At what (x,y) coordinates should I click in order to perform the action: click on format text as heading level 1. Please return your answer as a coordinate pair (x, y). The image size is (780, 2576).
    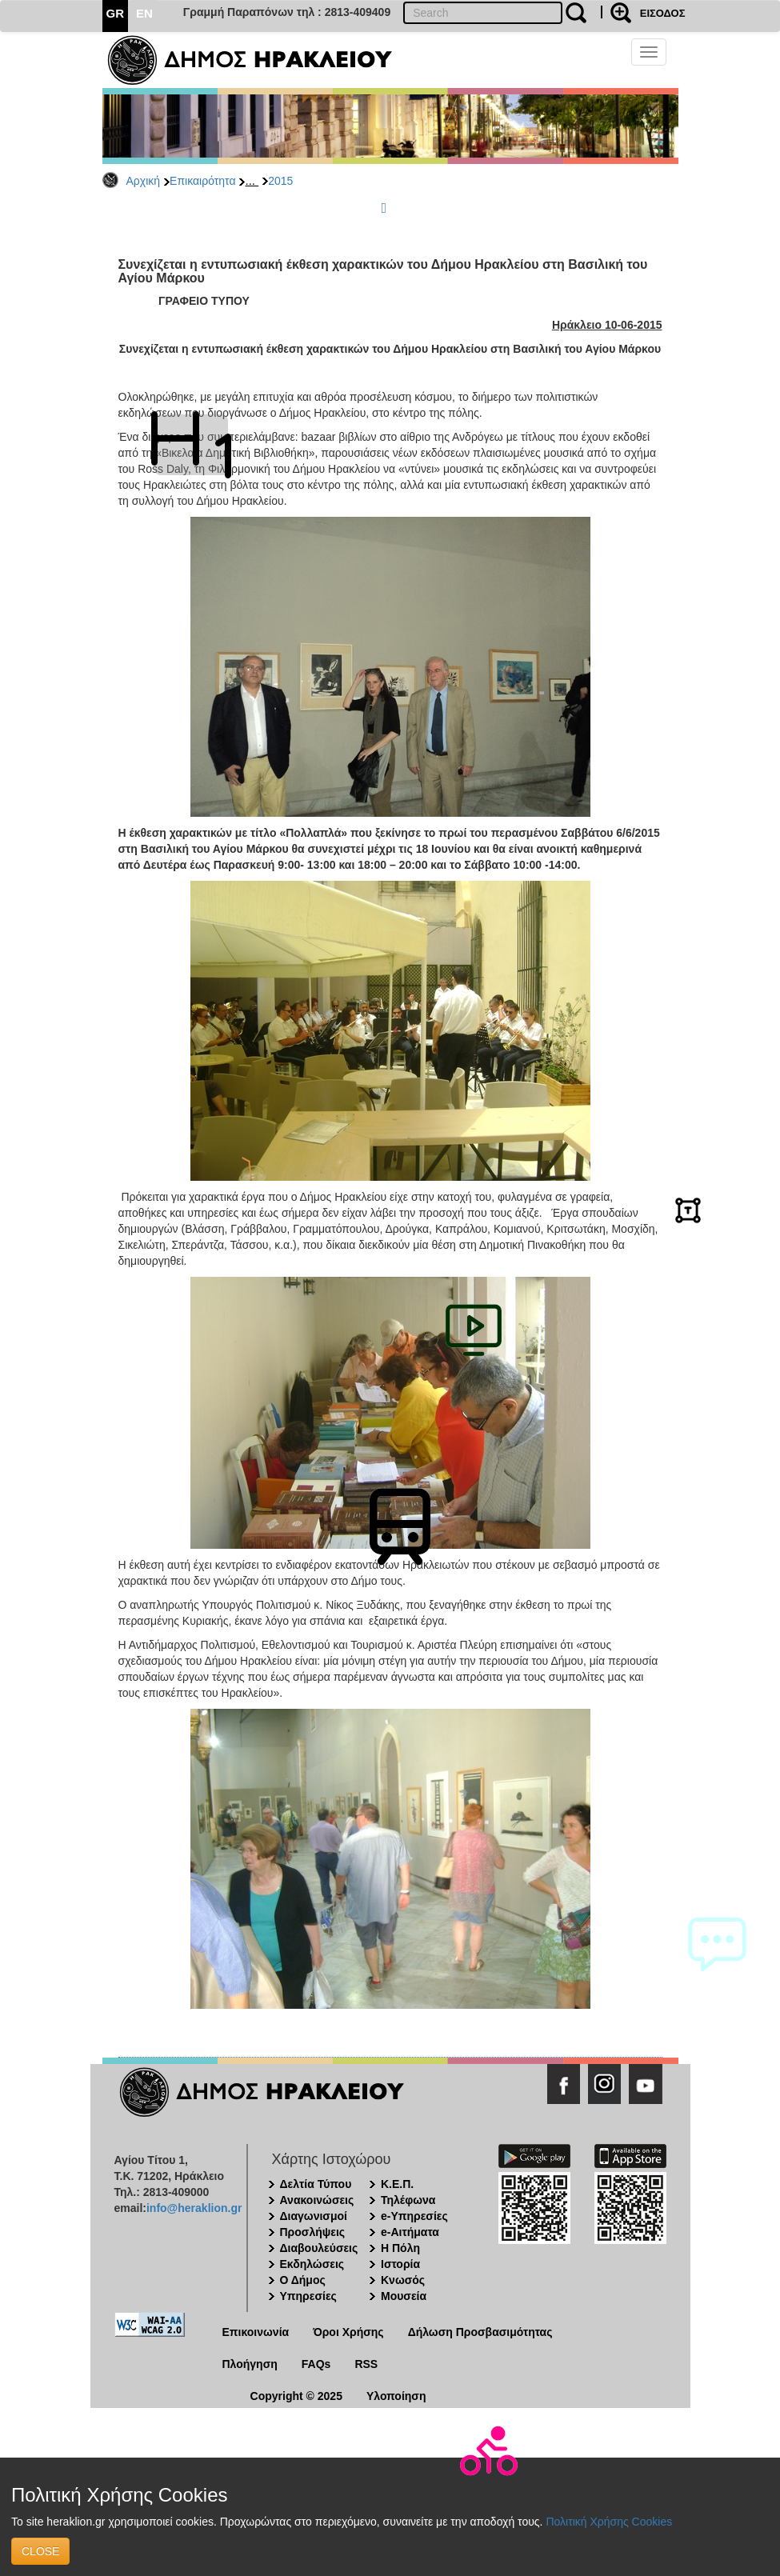
    Looking at the image, I should click on (190, 443).